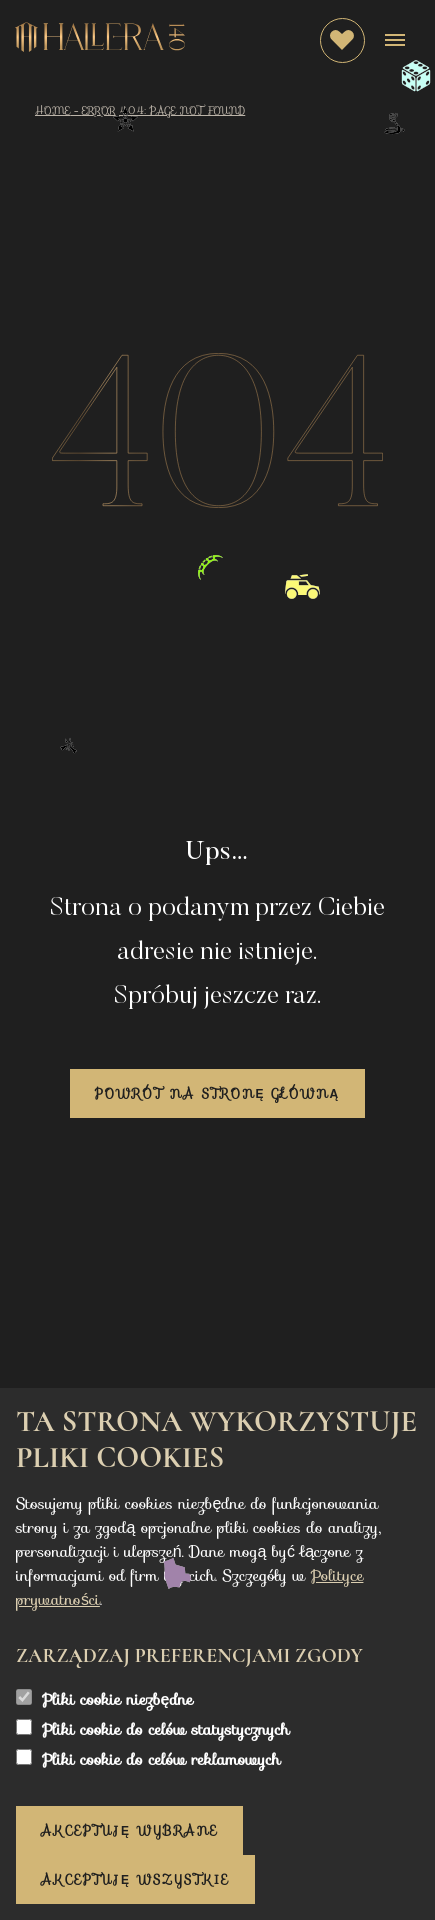 This screenshot has width=435, height=1920. What do you see at coordinates (177, 1573) in the screenshot?
I see `select Bolivia as your country or region` at bounding box center [177, 1573].